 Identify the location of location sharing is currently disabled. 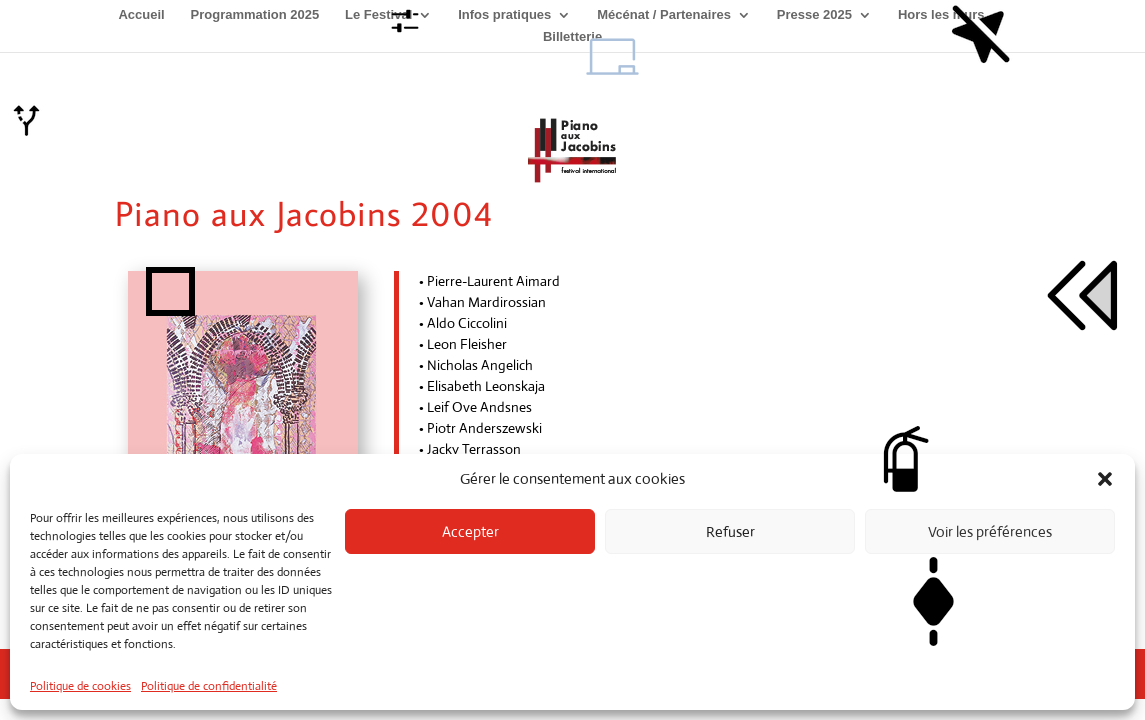
(979, 36).